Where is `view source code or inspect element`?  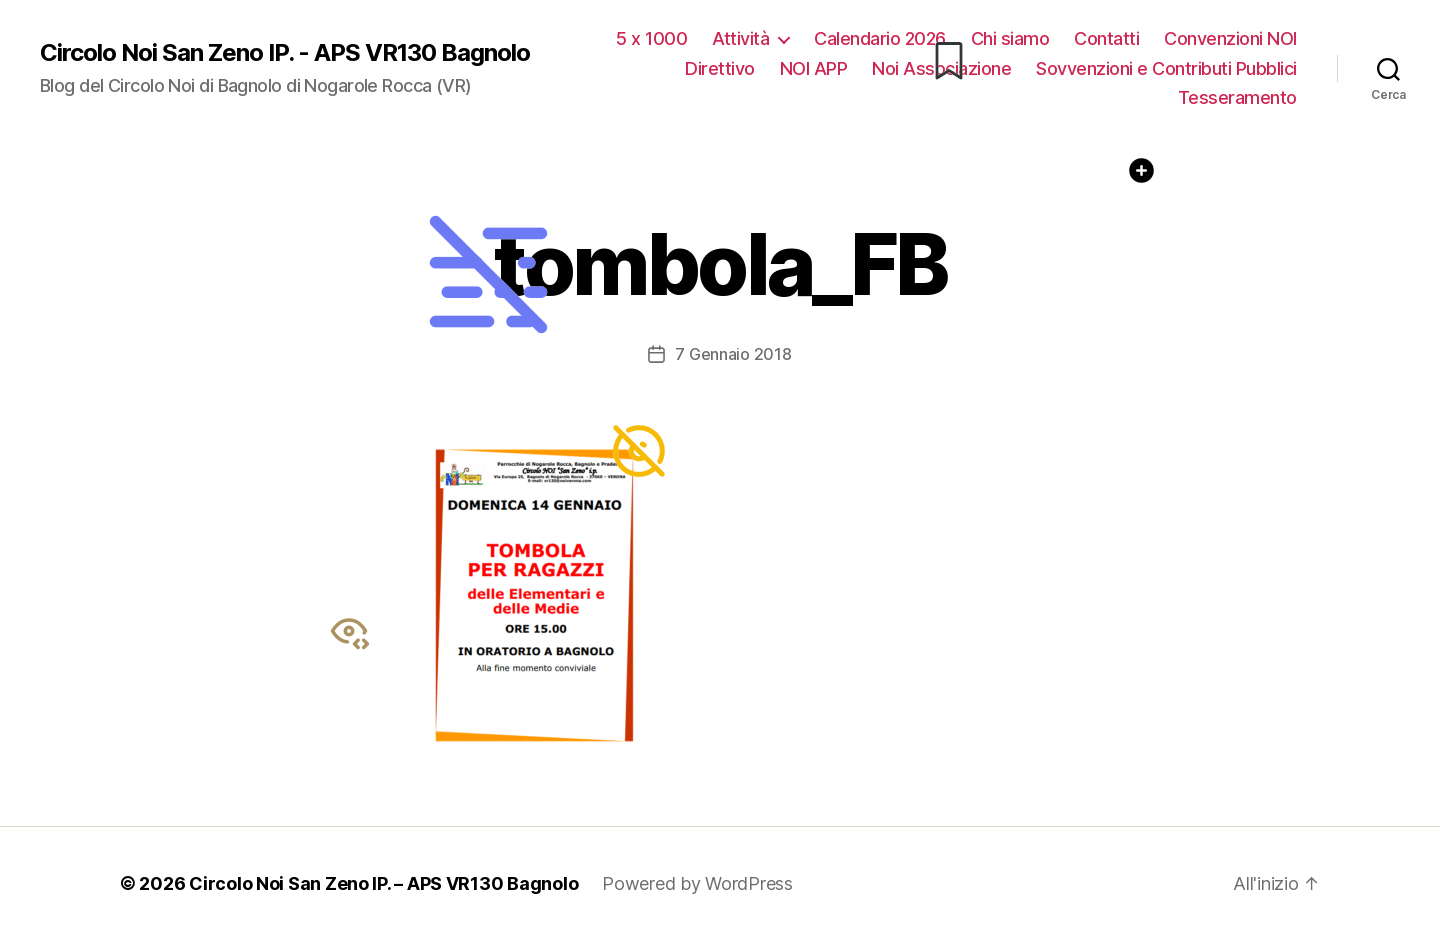
view source code or inspect element is located at coordinates (349, 631).